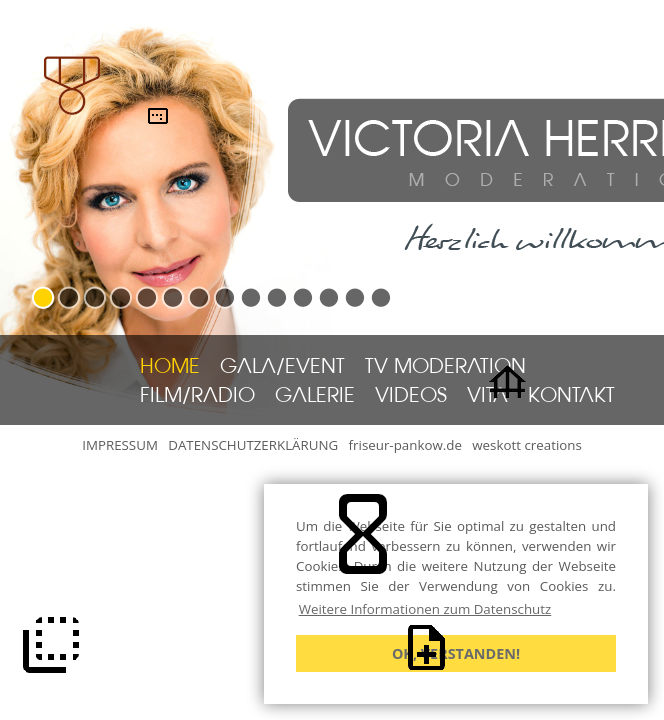 This screenshot has width=664, height=720. What do you see at coordinates (158, 116) in the screenshot?
I see `adjust image aspect ratio settings` at bounding box center [158, 116].